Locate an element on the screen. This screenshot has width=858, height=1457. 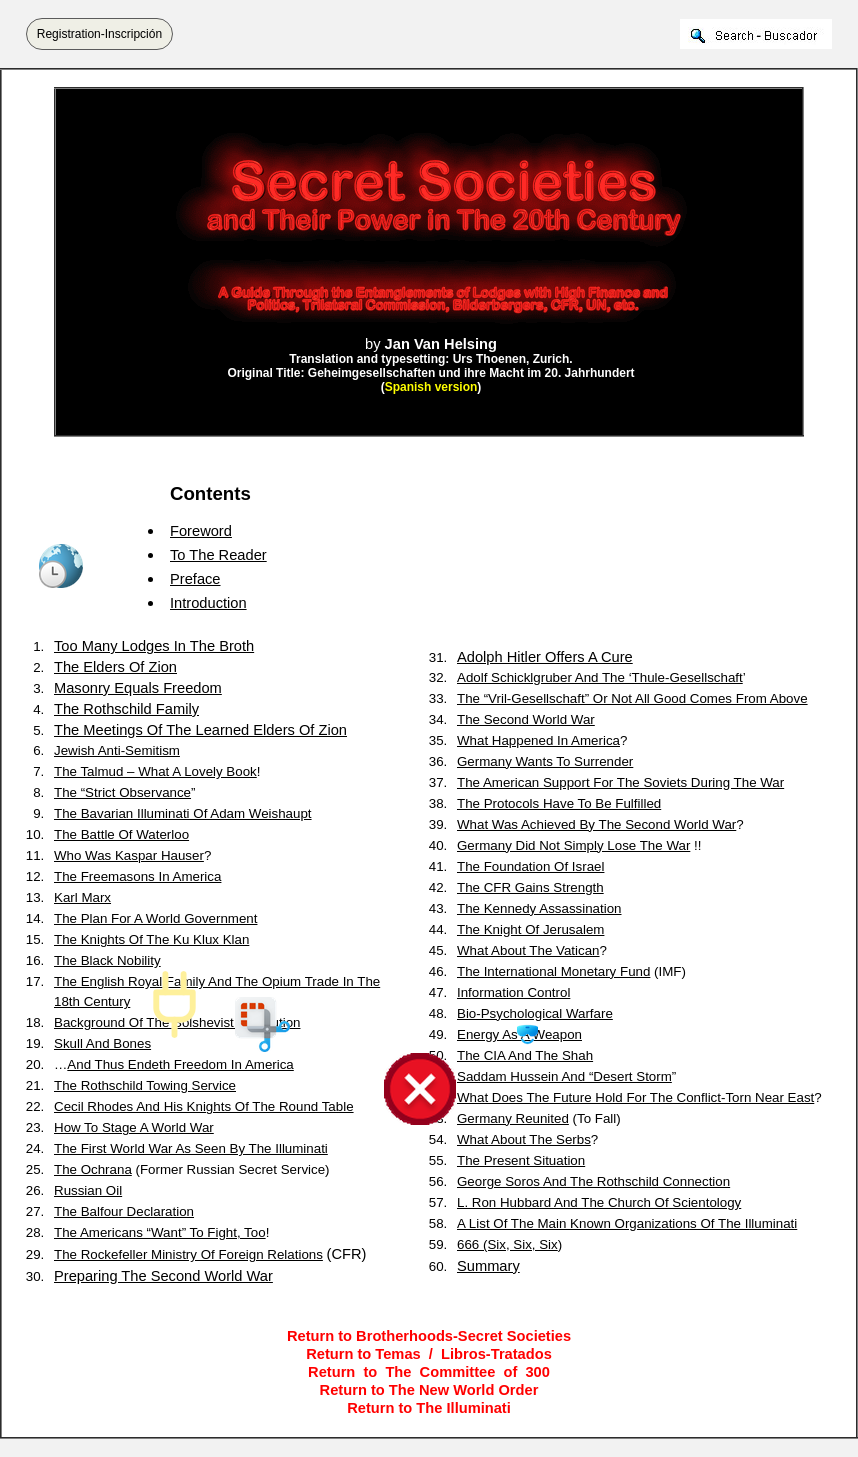
indicates a OneDrive sync error is located at coordinates (420, 1089).